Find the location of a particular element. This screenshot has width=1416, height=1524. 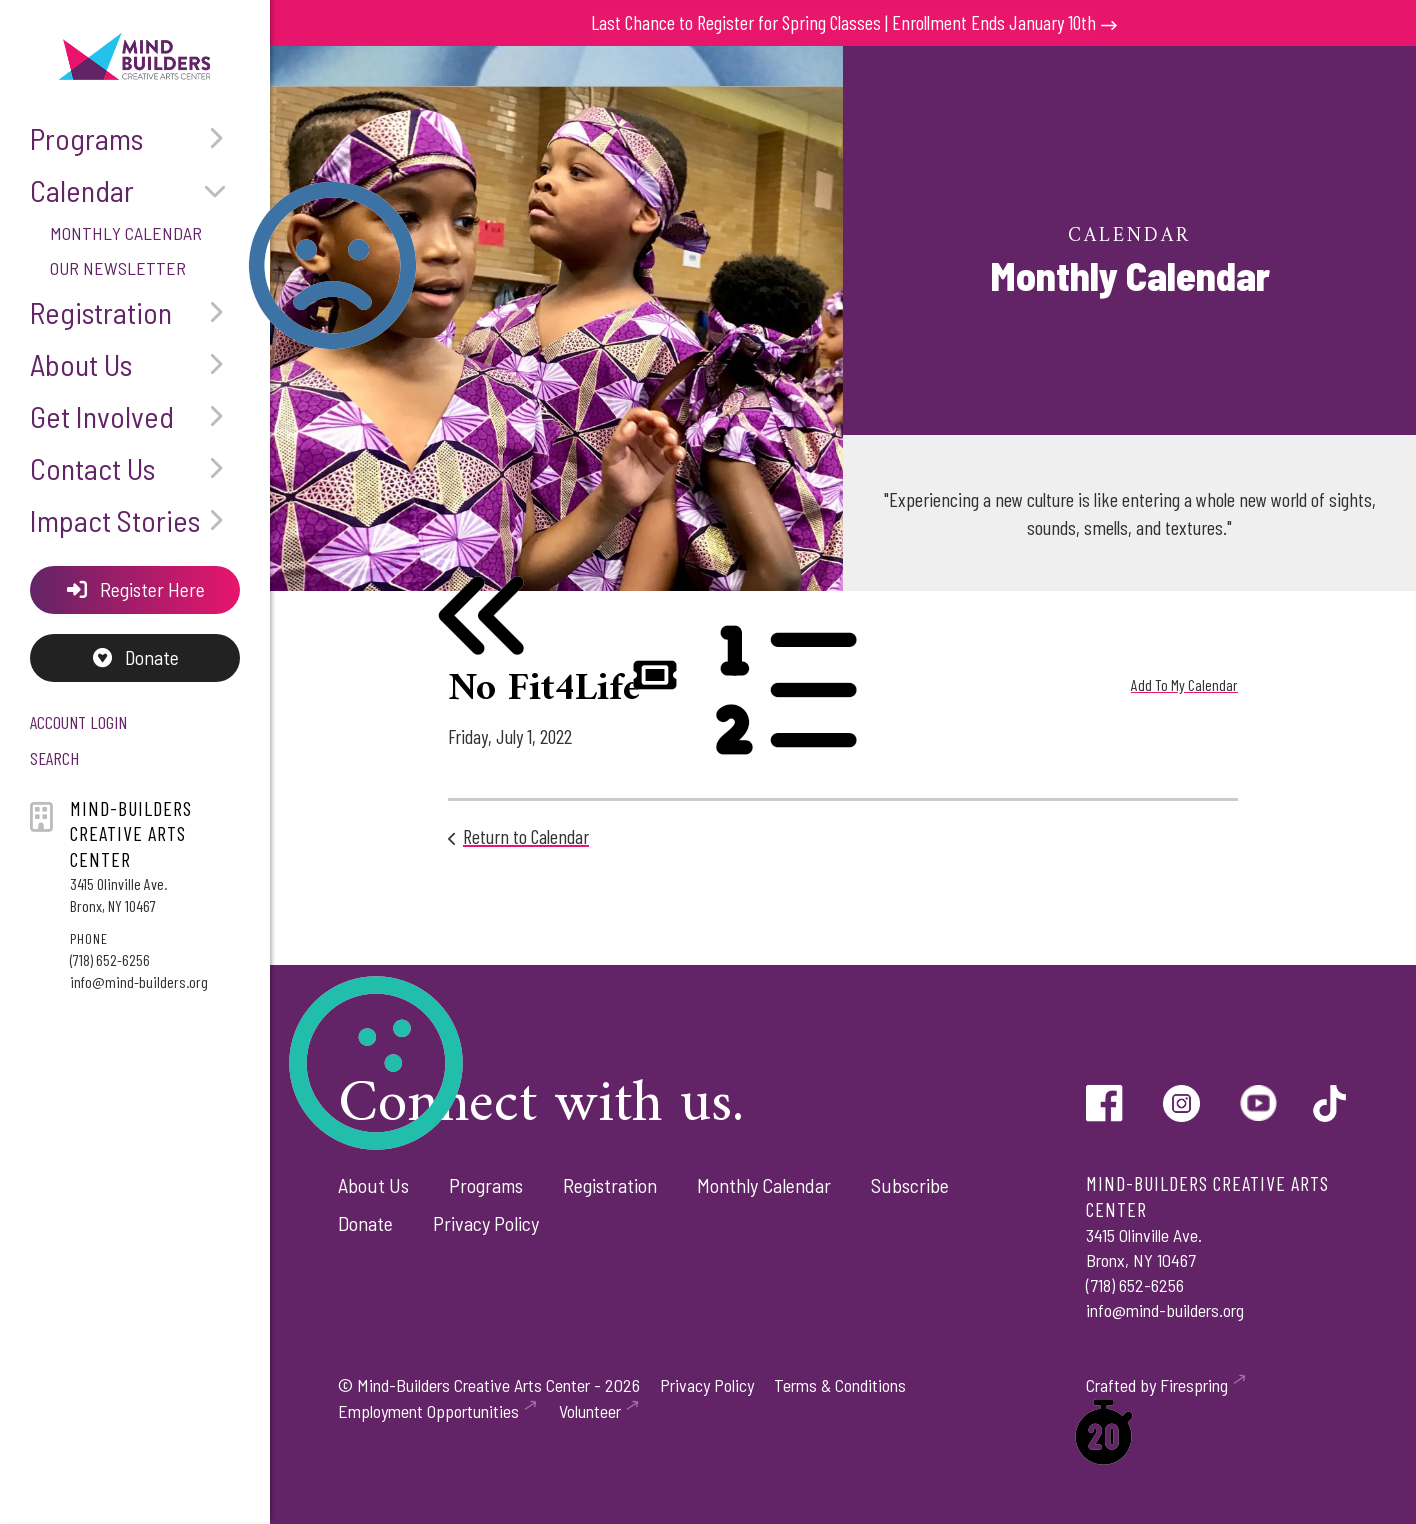

go back to the beginning is located at coordinates (484, 615).